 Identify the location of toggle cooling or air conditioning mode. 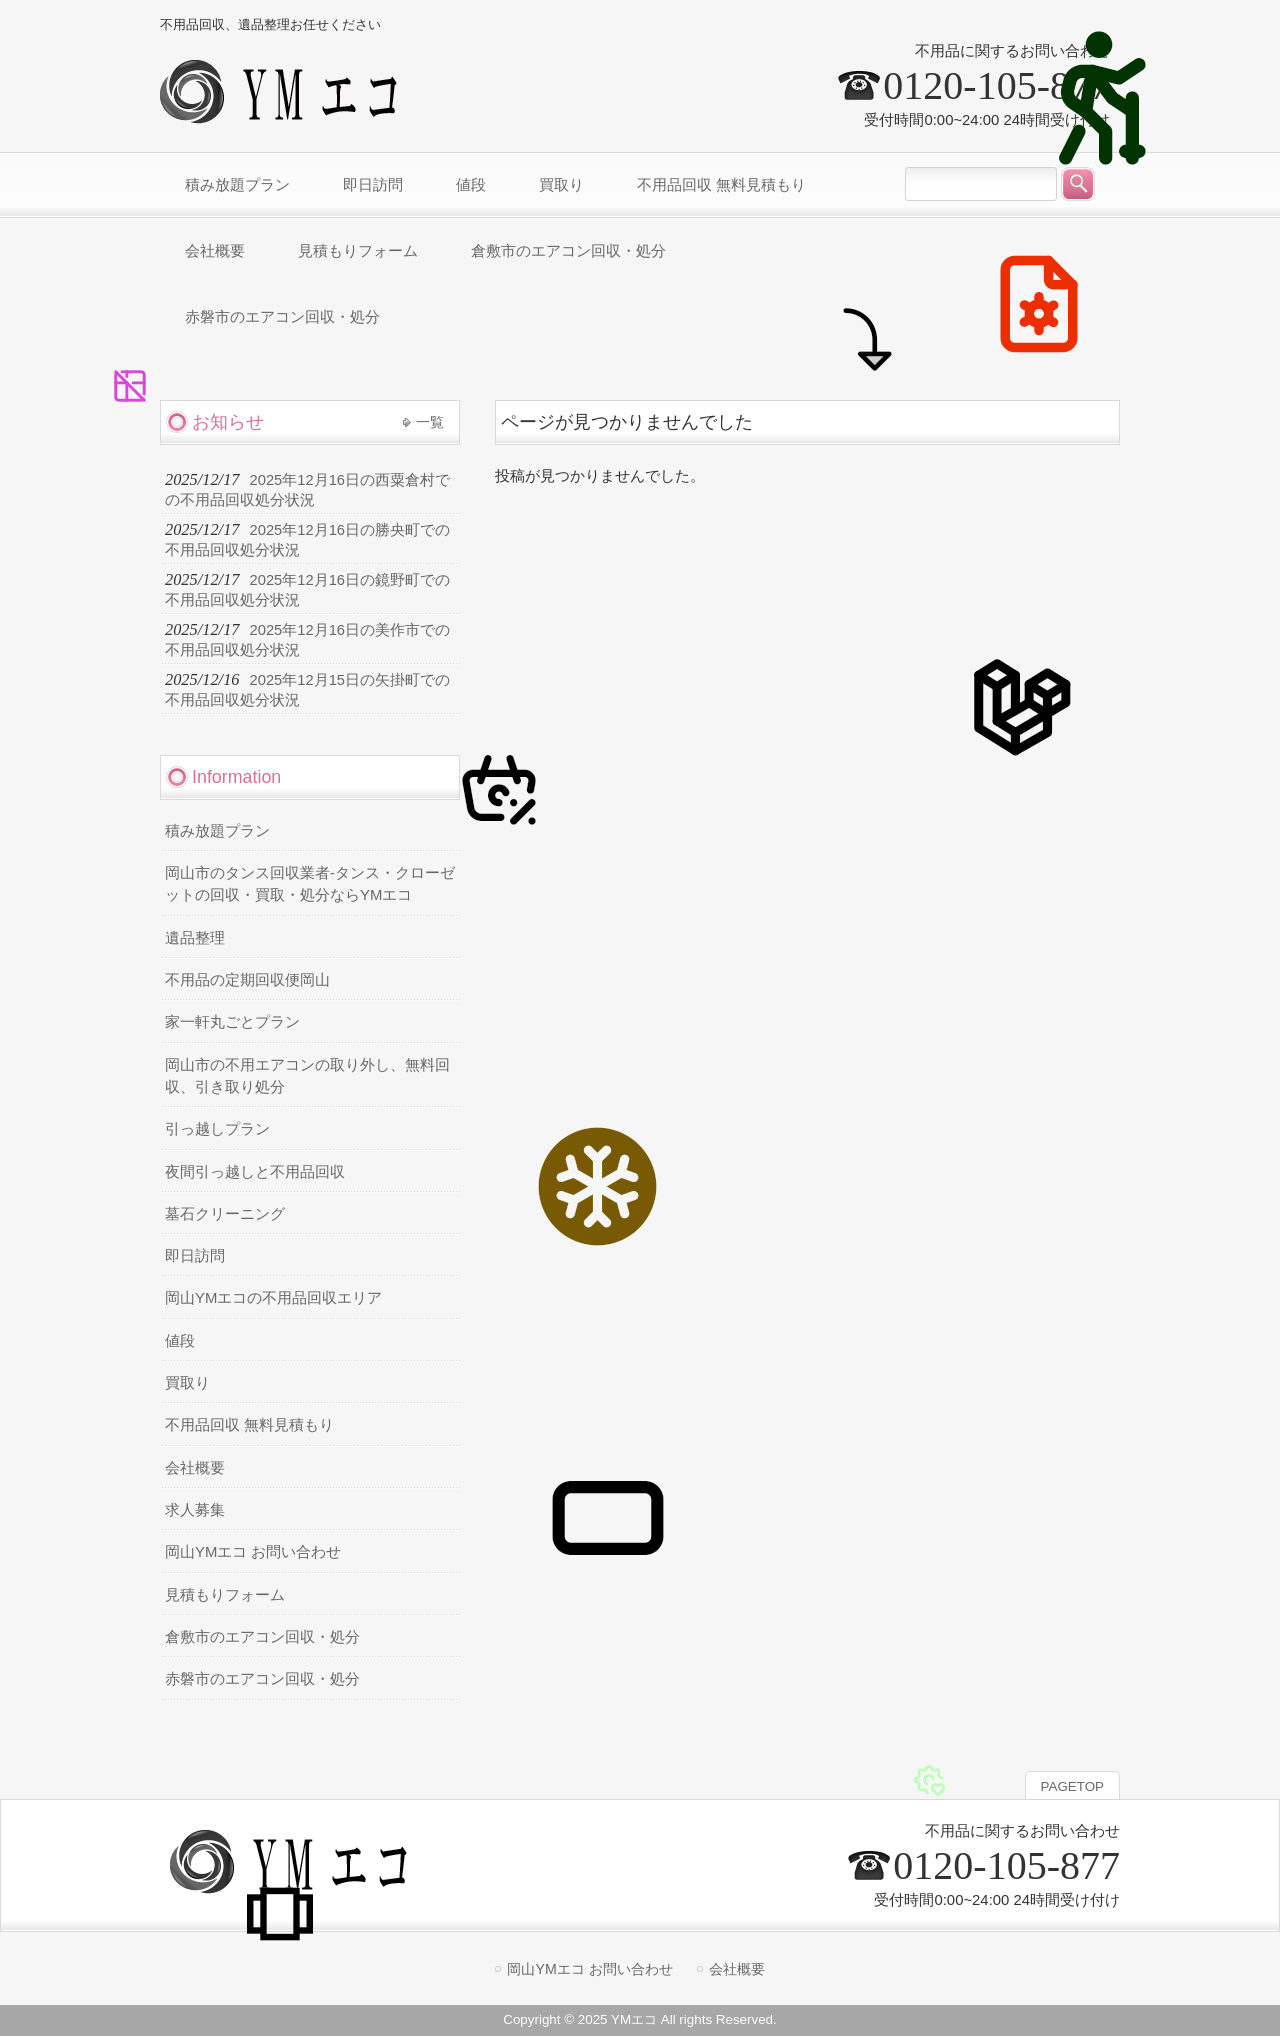
(597, 1186).